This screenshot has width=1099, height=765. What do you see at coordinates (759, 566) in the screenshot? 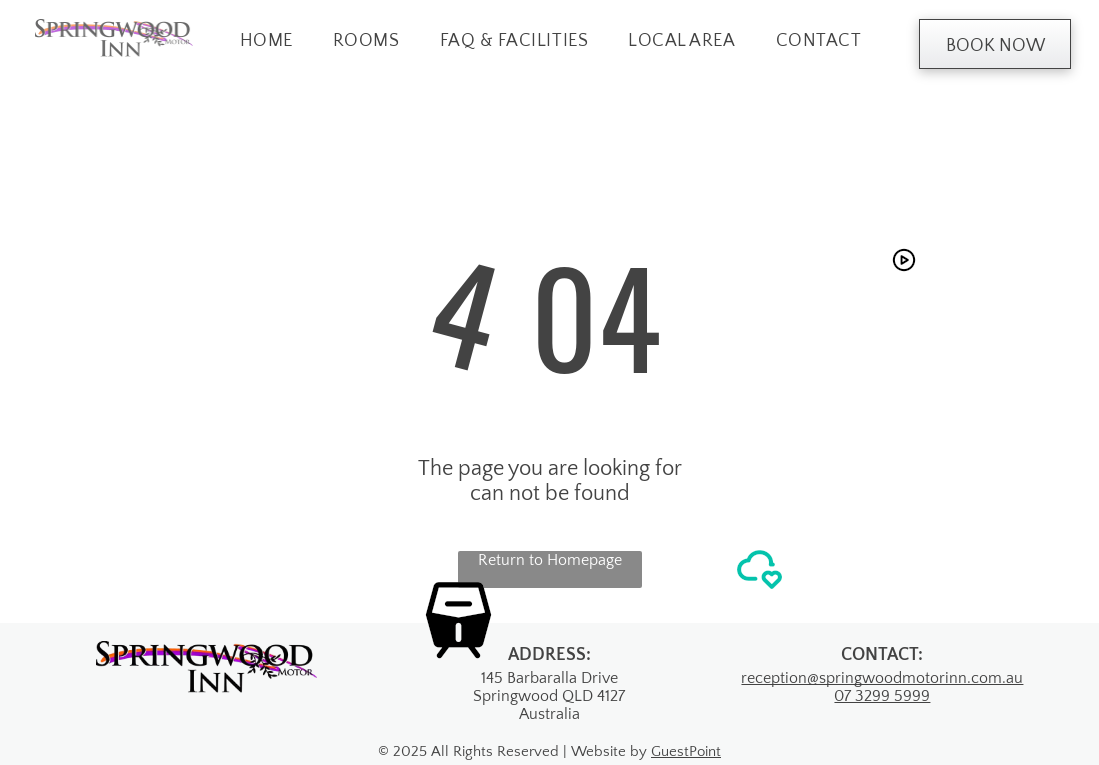
I see `add to cloud favorites` at bounding box center [759, 566].